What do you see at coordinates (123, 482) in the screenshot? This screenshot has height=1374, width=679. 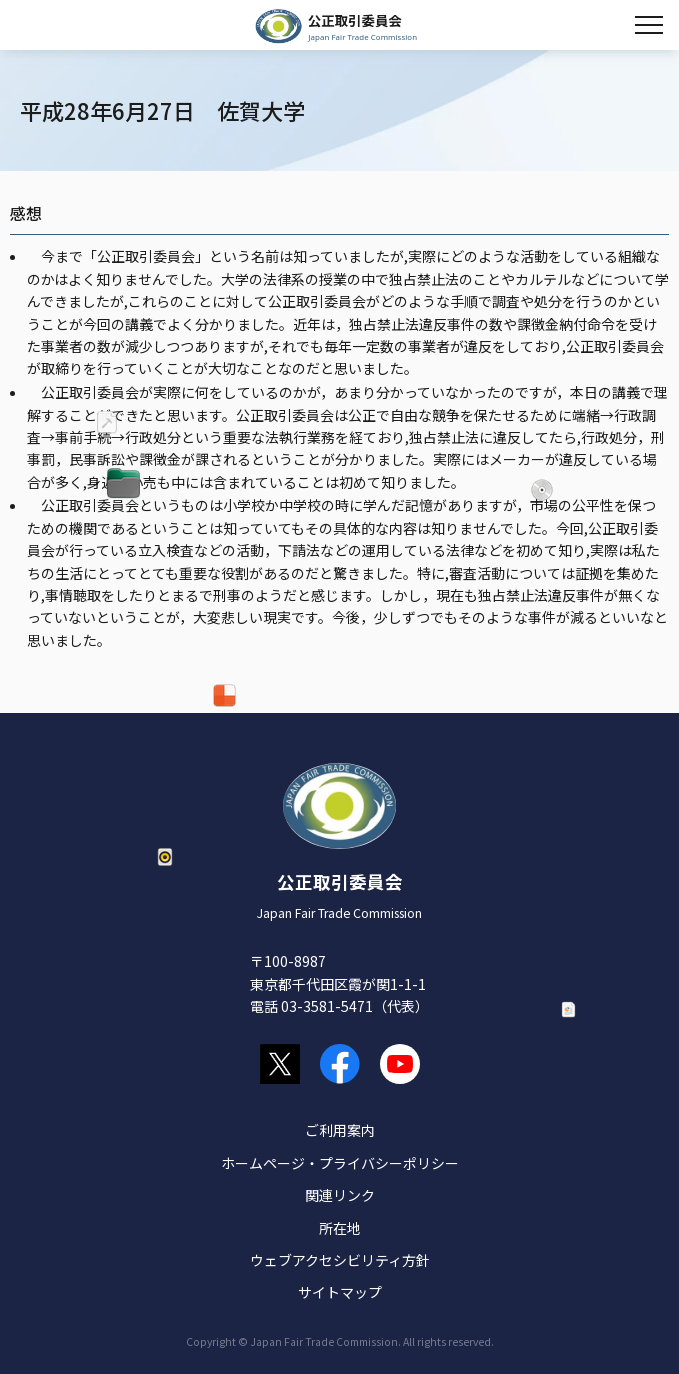 I see `drop files here to move them into this folder` at bounding box center [123, 482].